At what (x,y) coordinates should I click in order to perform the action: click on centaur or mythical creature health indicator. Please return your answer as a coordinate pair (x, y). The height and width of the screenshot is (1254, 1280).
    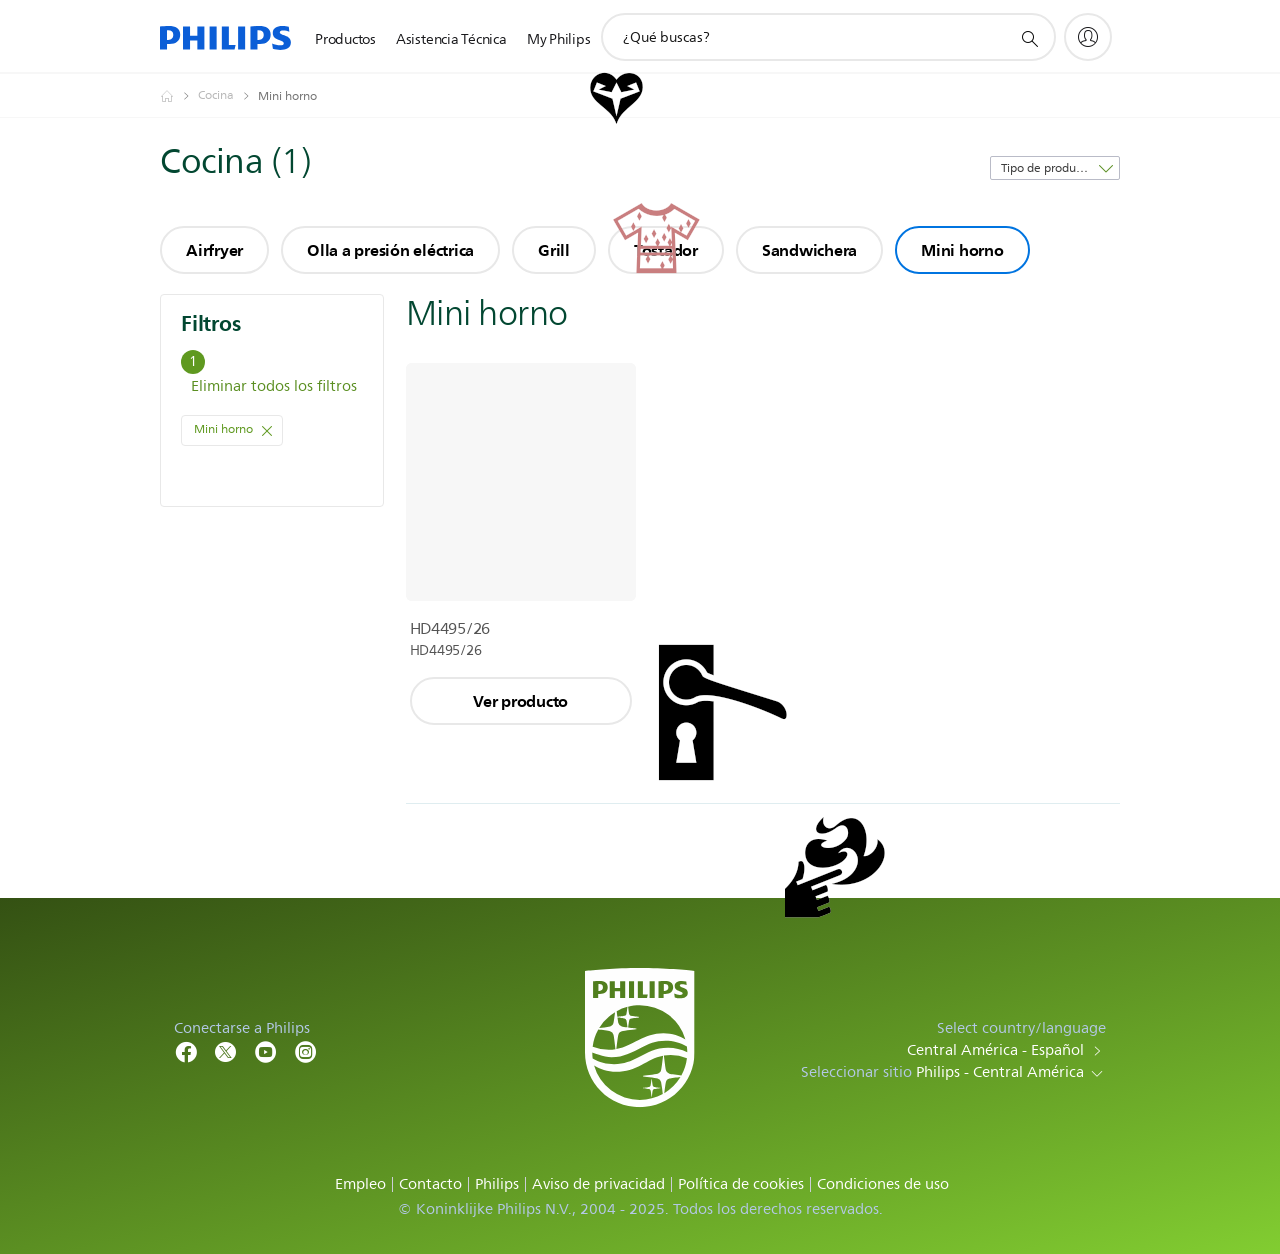
    Looking at the image, I should click on (616, 98).